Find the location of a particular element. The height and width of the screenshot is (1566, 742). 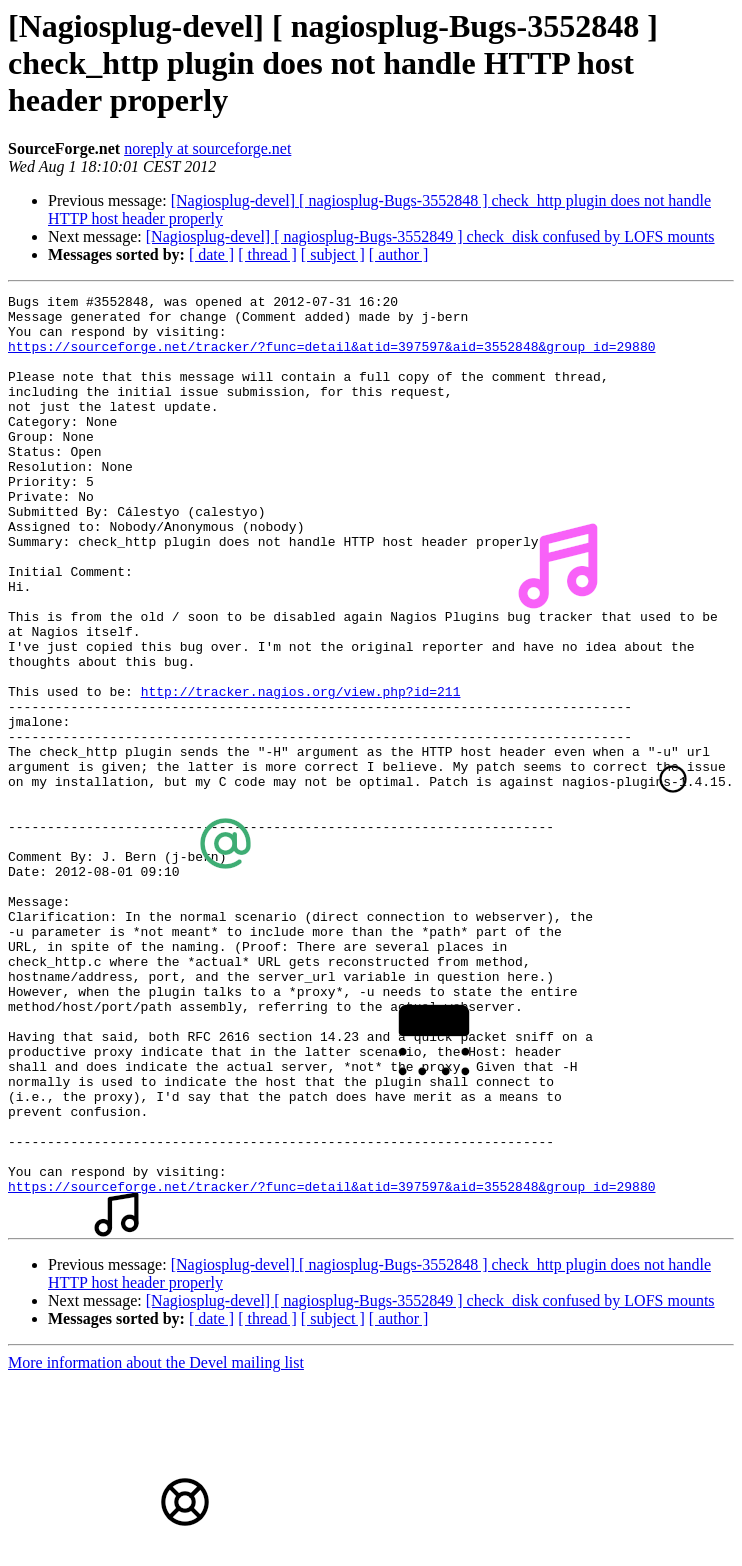

access music library or player is located at coordinates (116, 1214).